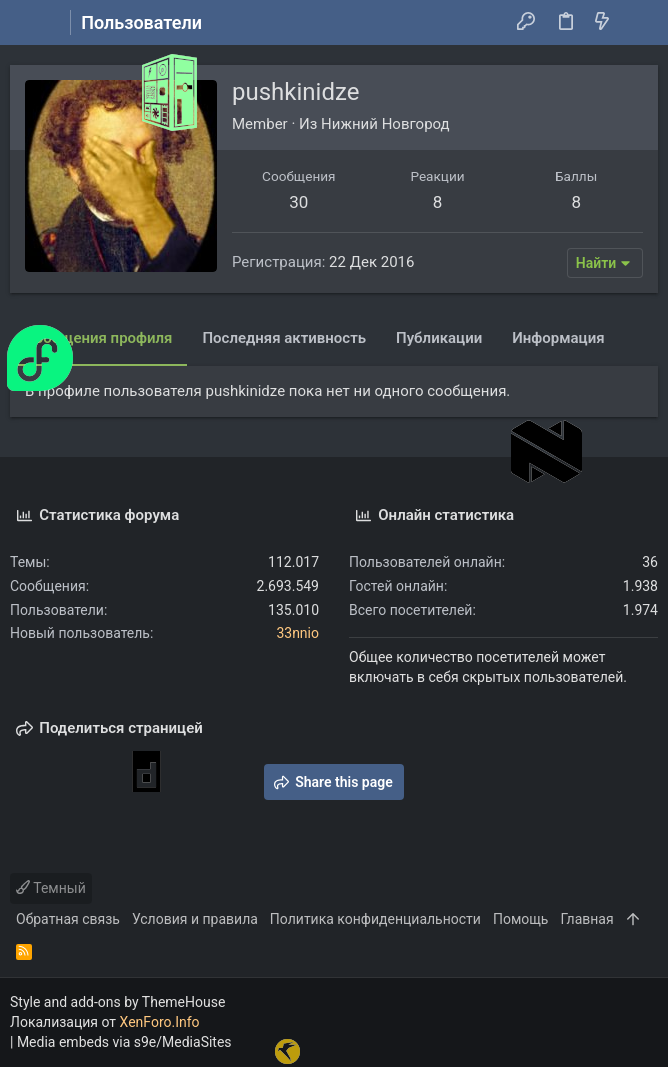 This screenshot has height=1067, width=668. What do you see at coordinates (169, 92) in the screenshot?
I see `visit PCGamingWiki website` at bounding box center [169, 92].